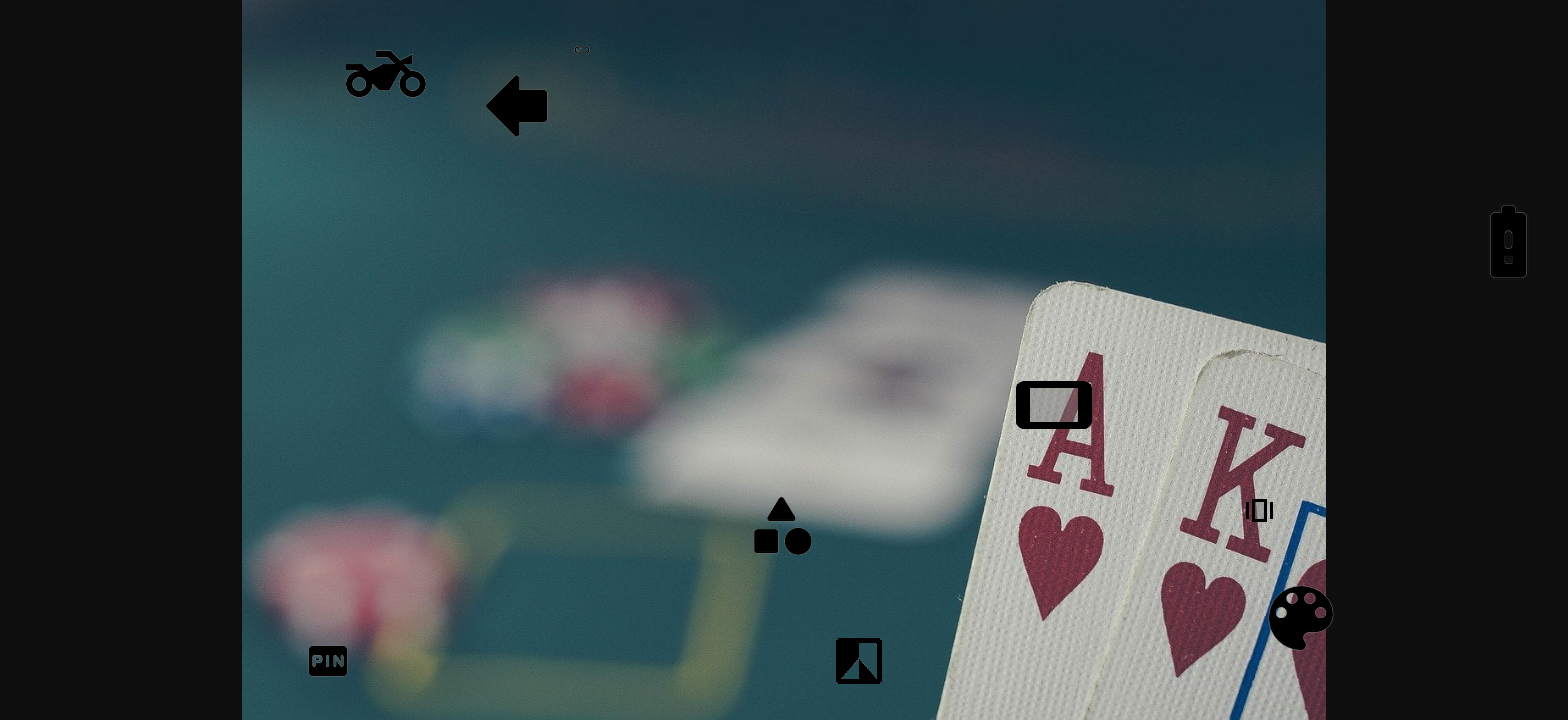 The image size is (1568, 720). What do you see at coordinates (519, 106) in the screenshot?
I see `go back to the previous screen` at bounding box center [519, 106].